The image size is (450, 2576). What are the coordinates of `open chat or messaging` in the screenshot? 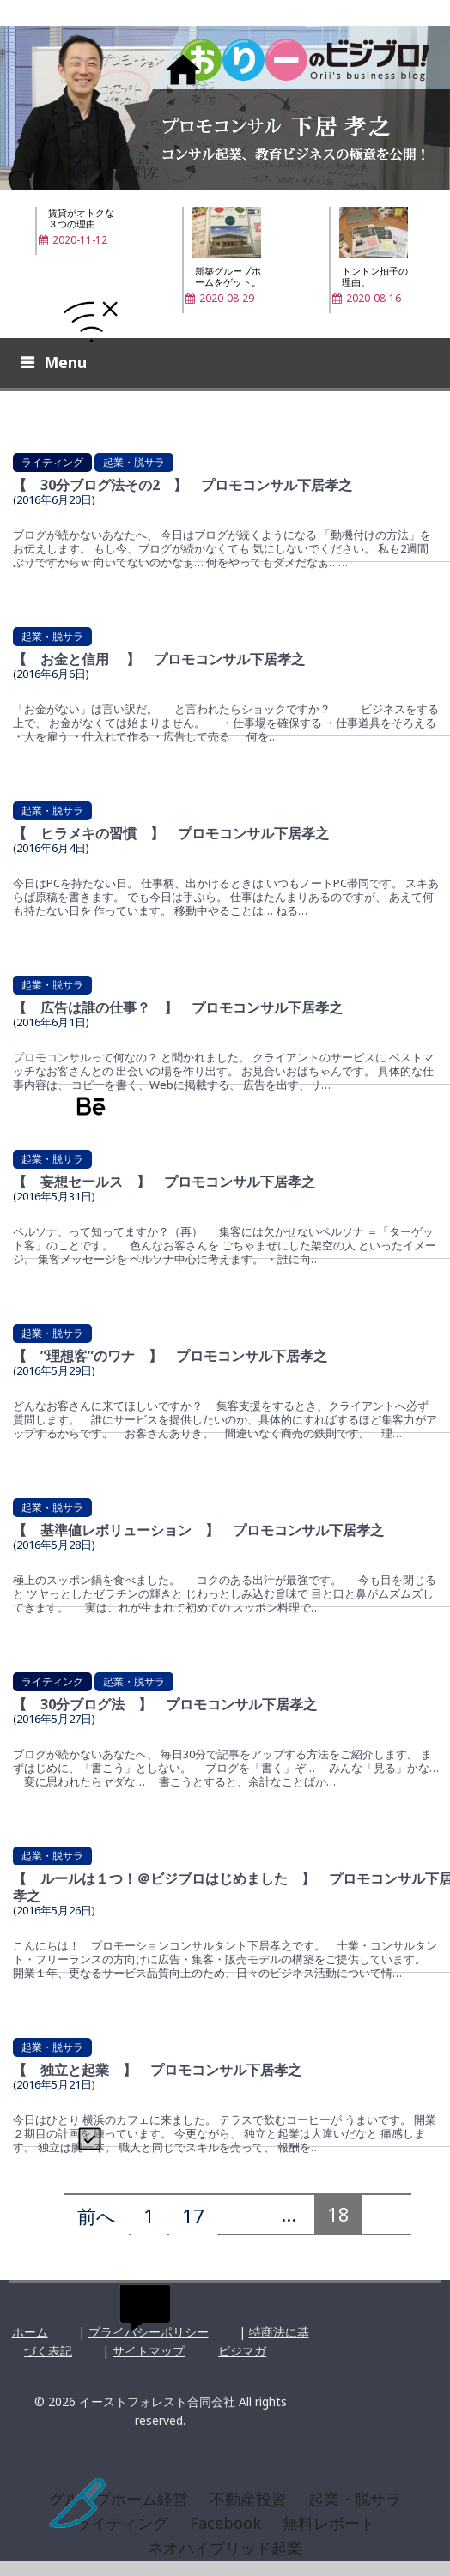 It's located at (145, 2308).